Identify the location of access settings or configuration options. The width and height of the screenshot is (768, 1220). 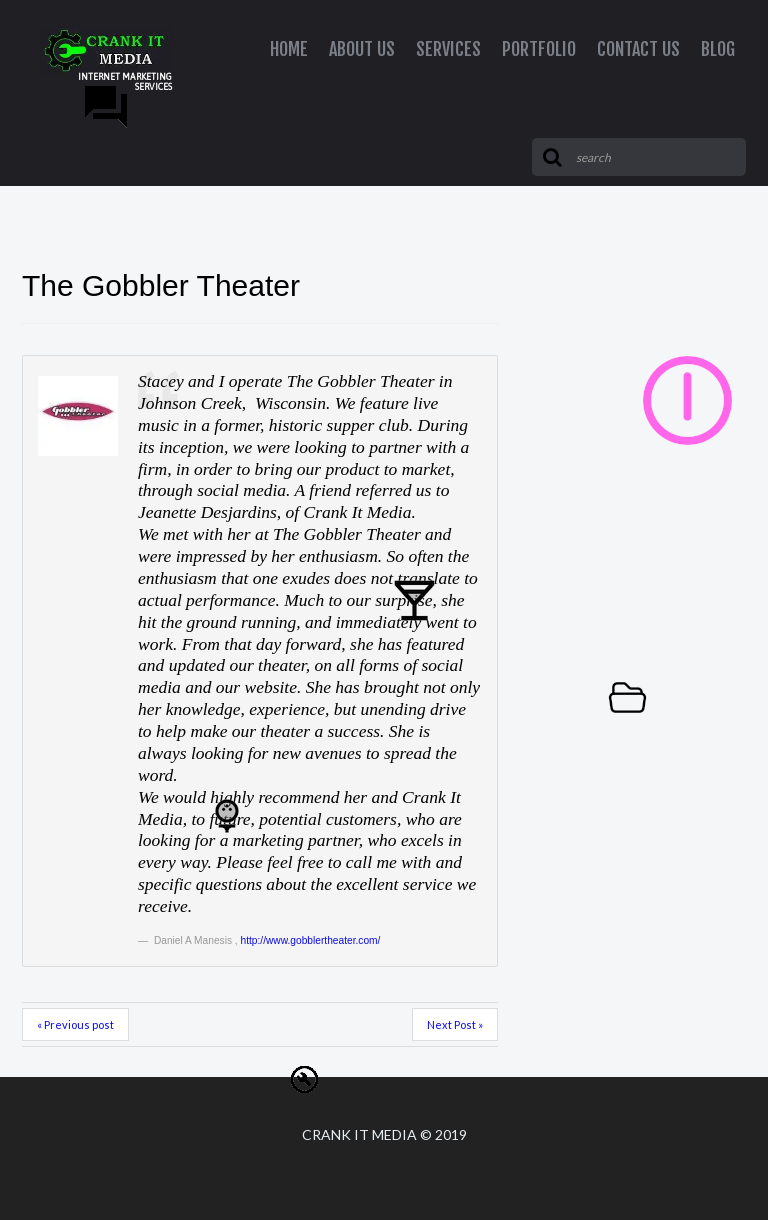
(304, 1079).